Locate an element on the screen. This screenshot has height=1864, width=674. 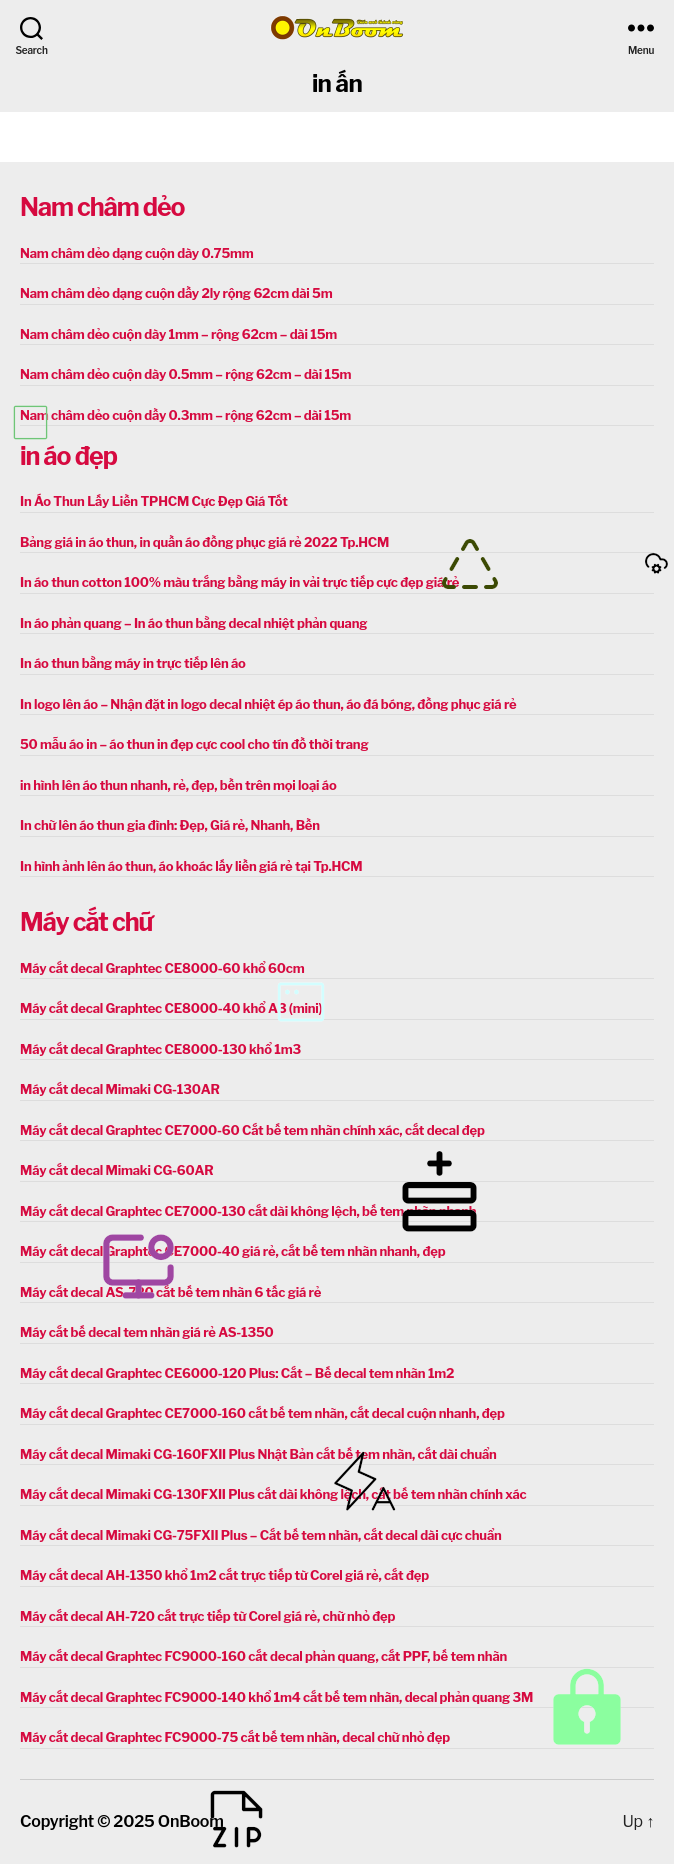
toggle auto-flash mode for camera is located at coordinates (363, 1483).